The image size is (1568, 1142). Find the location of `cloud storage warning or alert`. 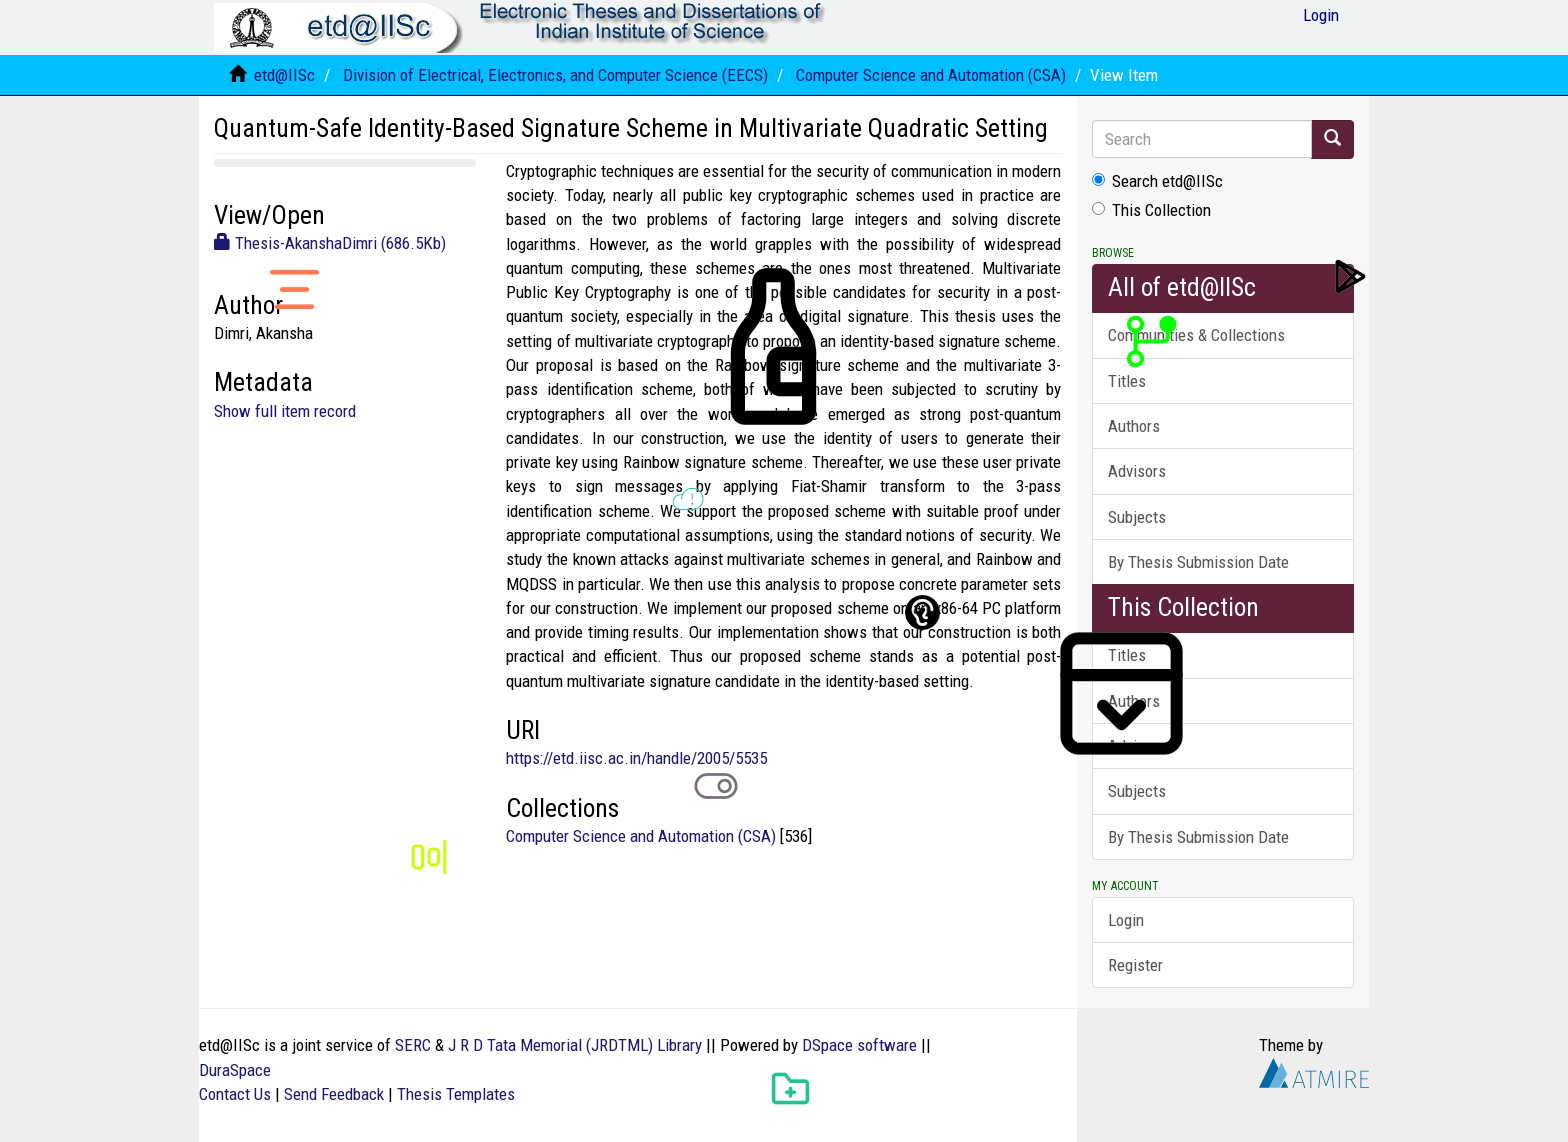

cloud storage warning or alert is located at coordinates (688, 499).